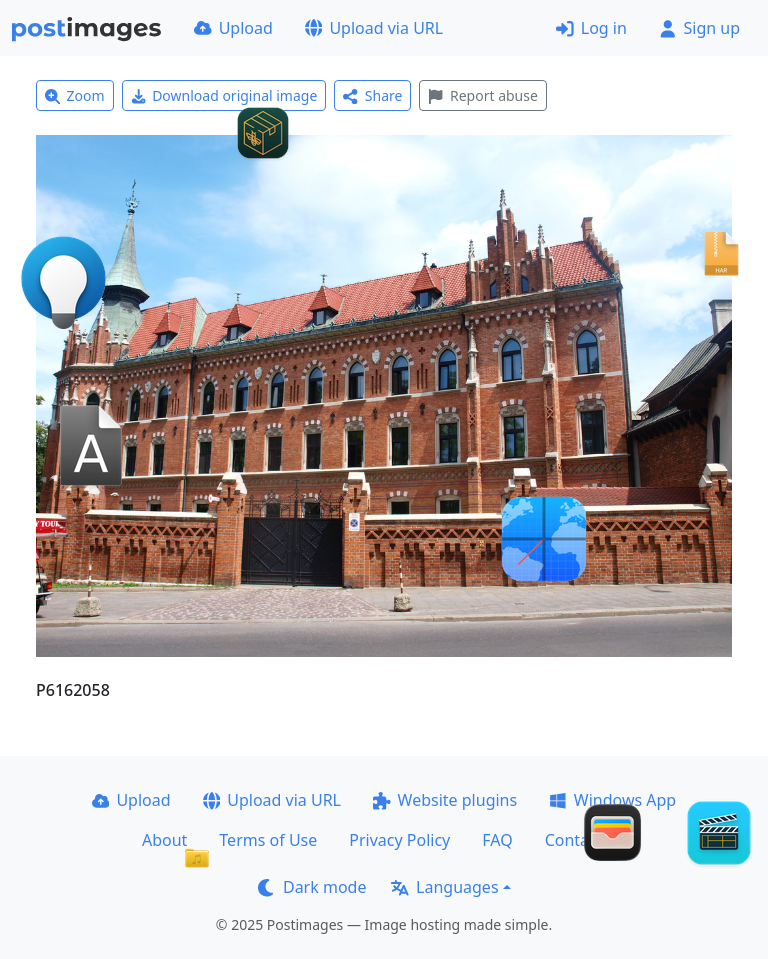 This screenshot has width=768, height=959. I want to click on open nmap network scanning application, so click(544, 539).